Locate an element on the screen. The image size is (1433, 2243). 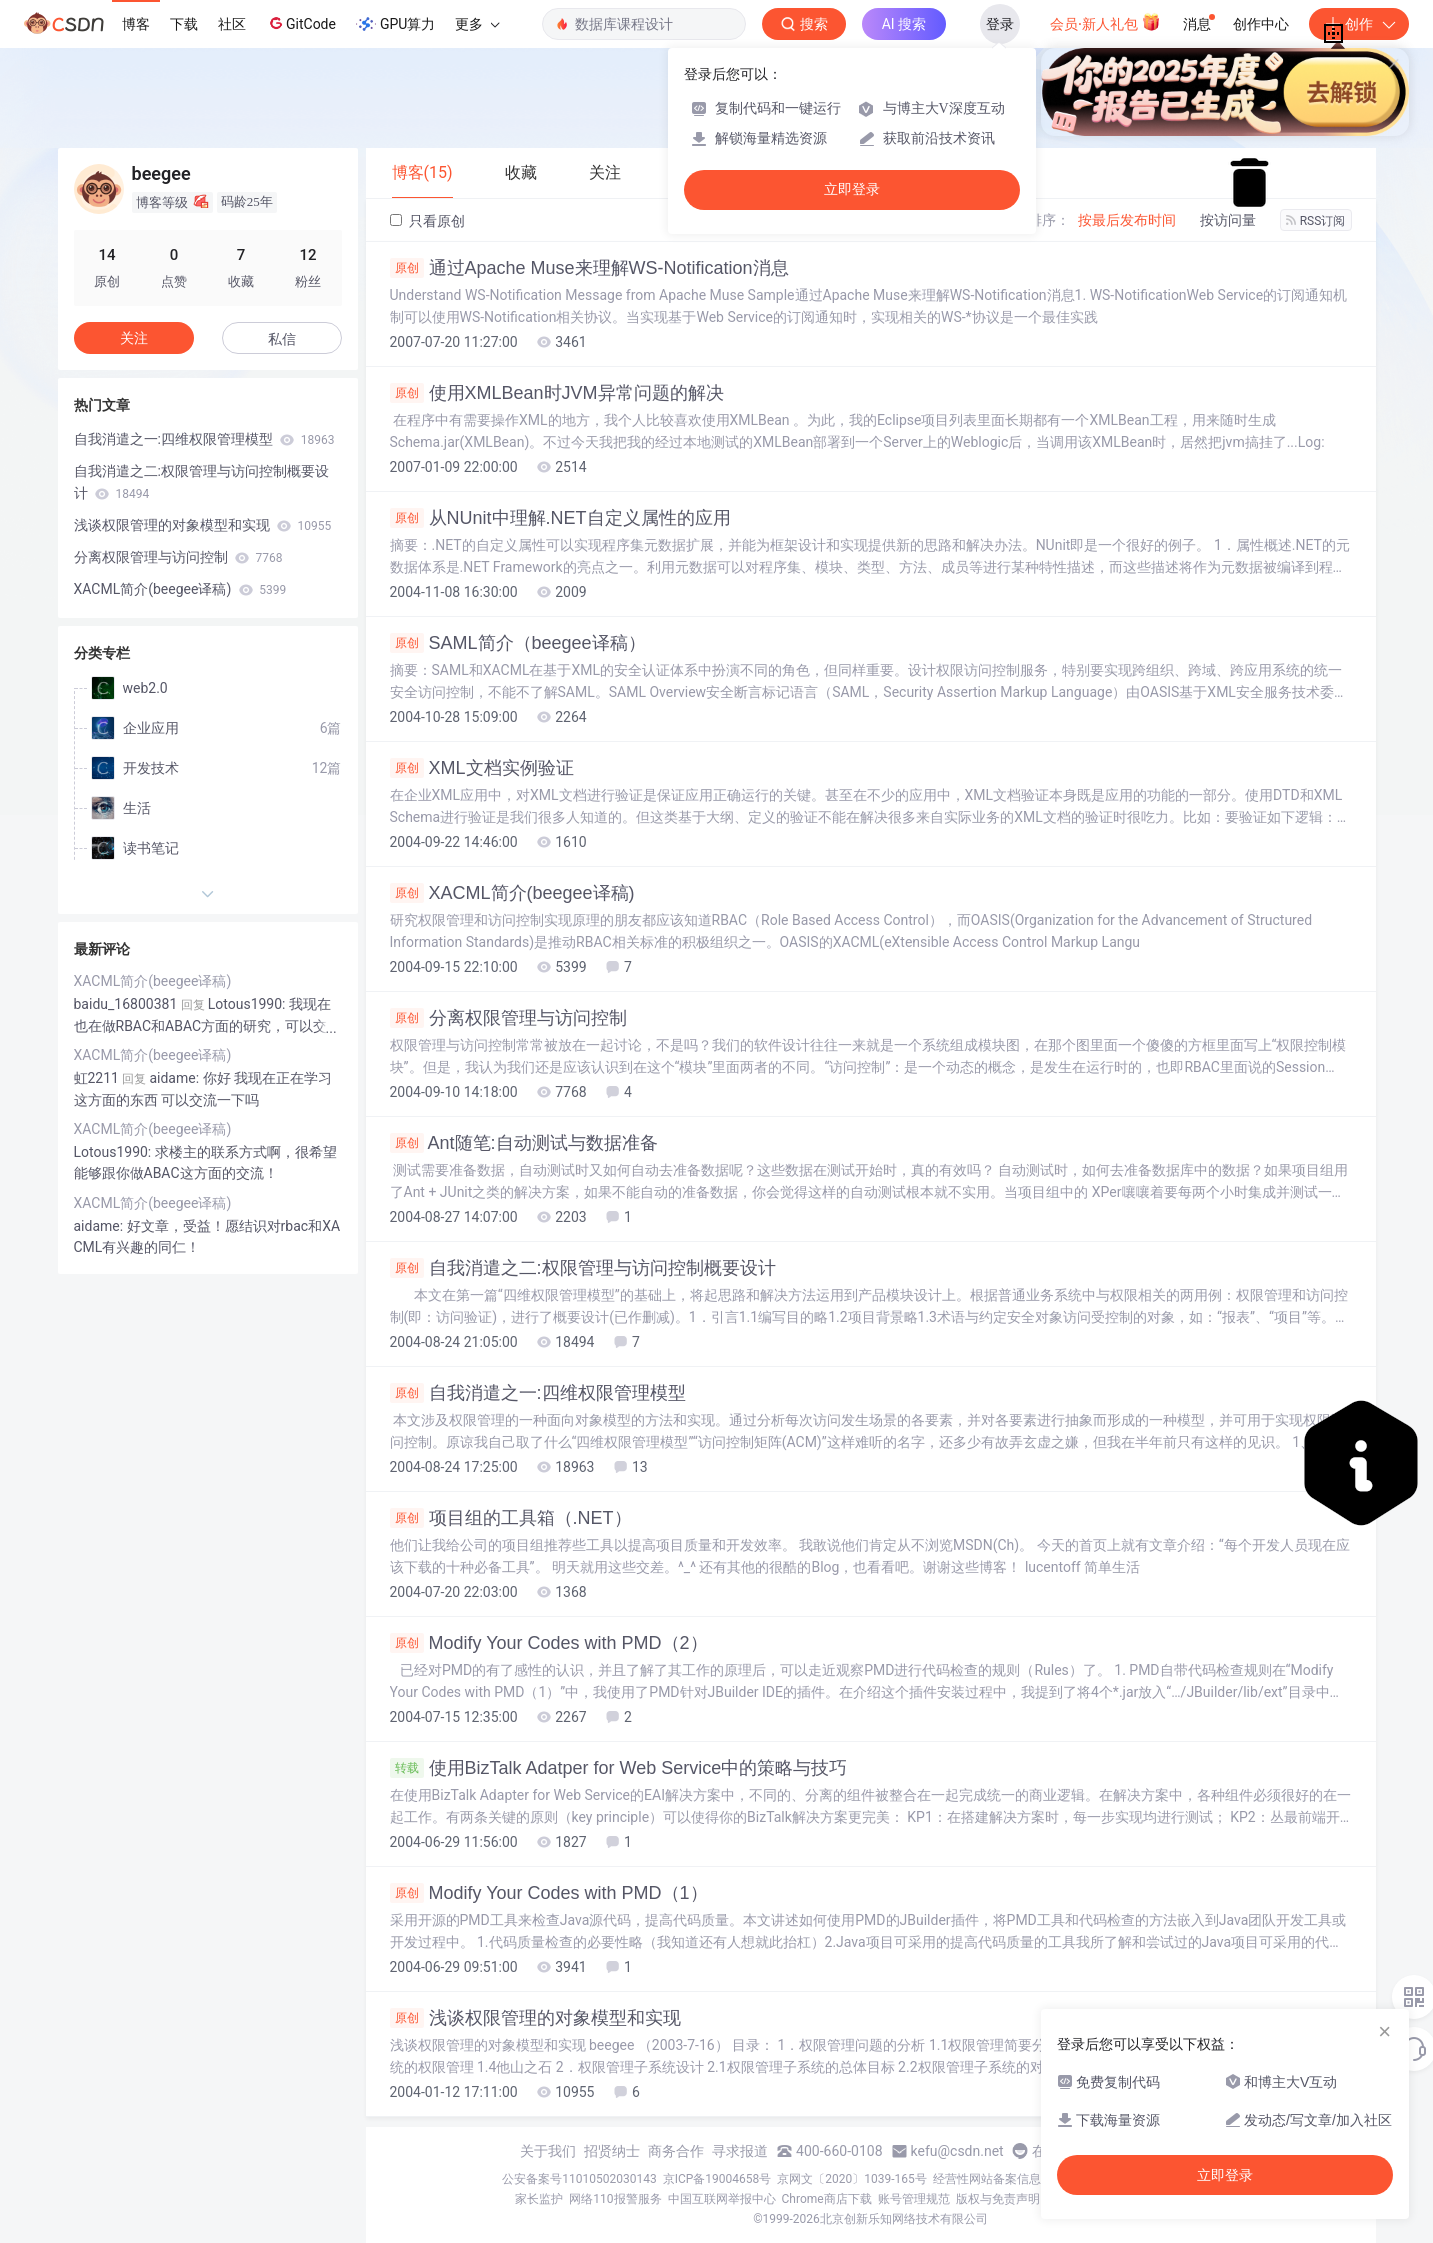
delete selected item is located at coordinates (1249, 182).